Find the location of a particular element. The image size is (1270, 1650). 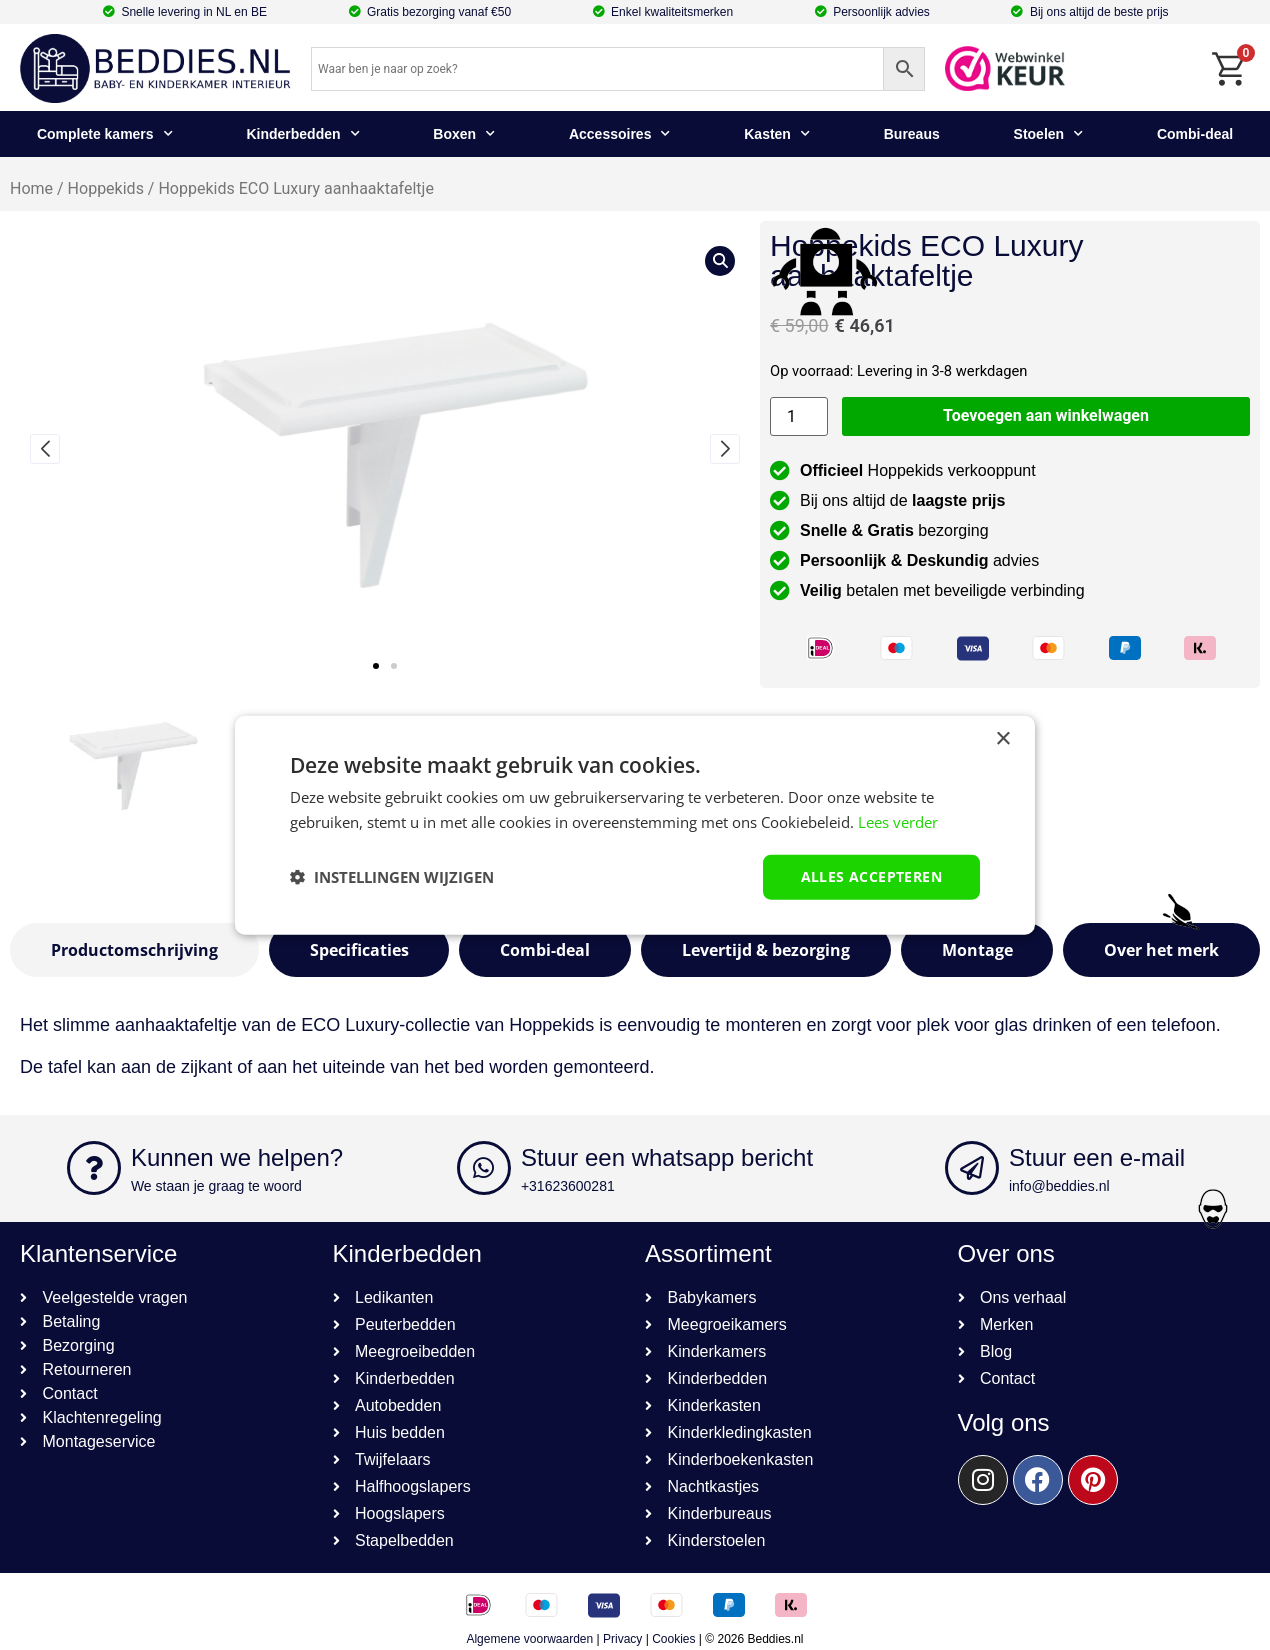

access bot or automation settings is located at coordinates (824, 271).